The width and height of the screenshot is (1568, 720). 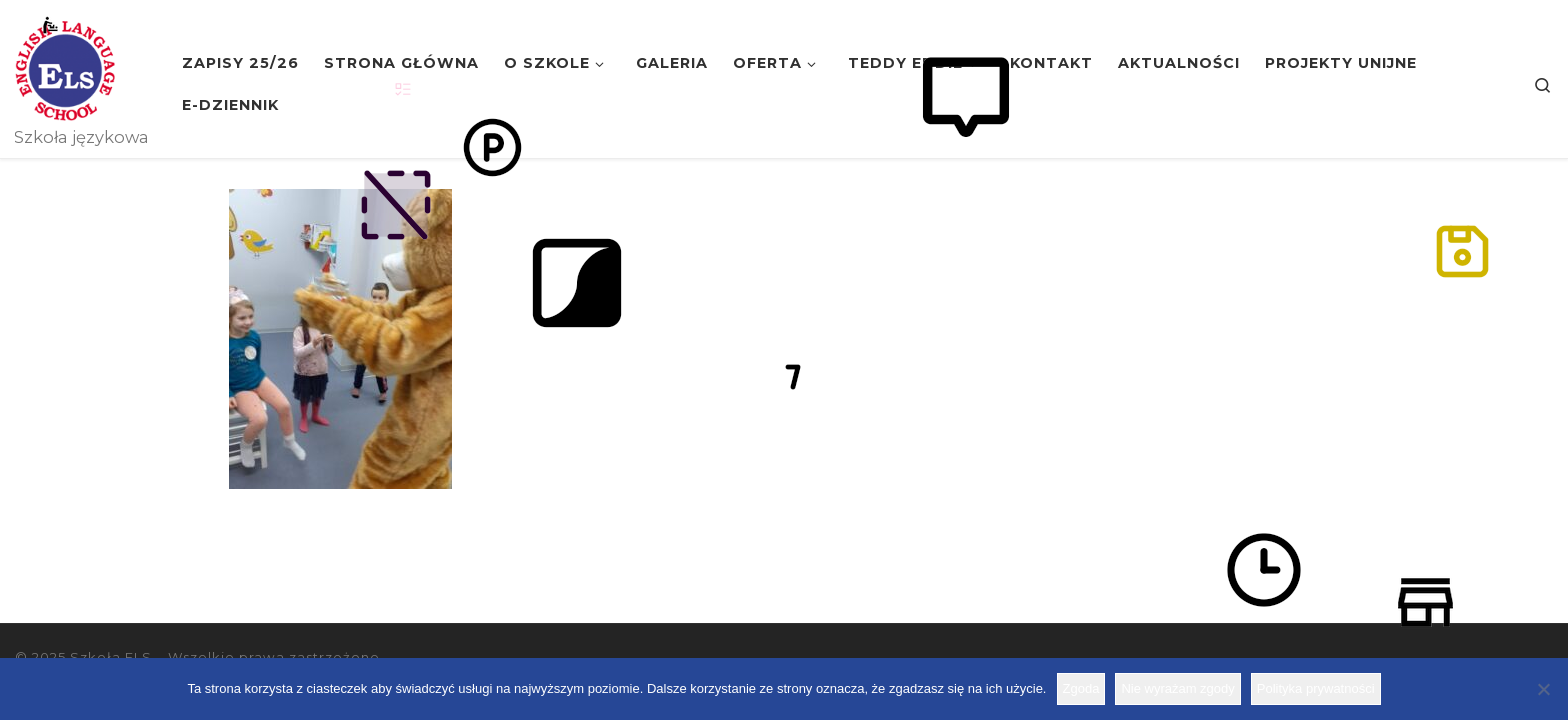 What do you see at coordinates (396, 205) in the screenshot?
I see `disable or cancel current selection` at bounding box center [396, 205].